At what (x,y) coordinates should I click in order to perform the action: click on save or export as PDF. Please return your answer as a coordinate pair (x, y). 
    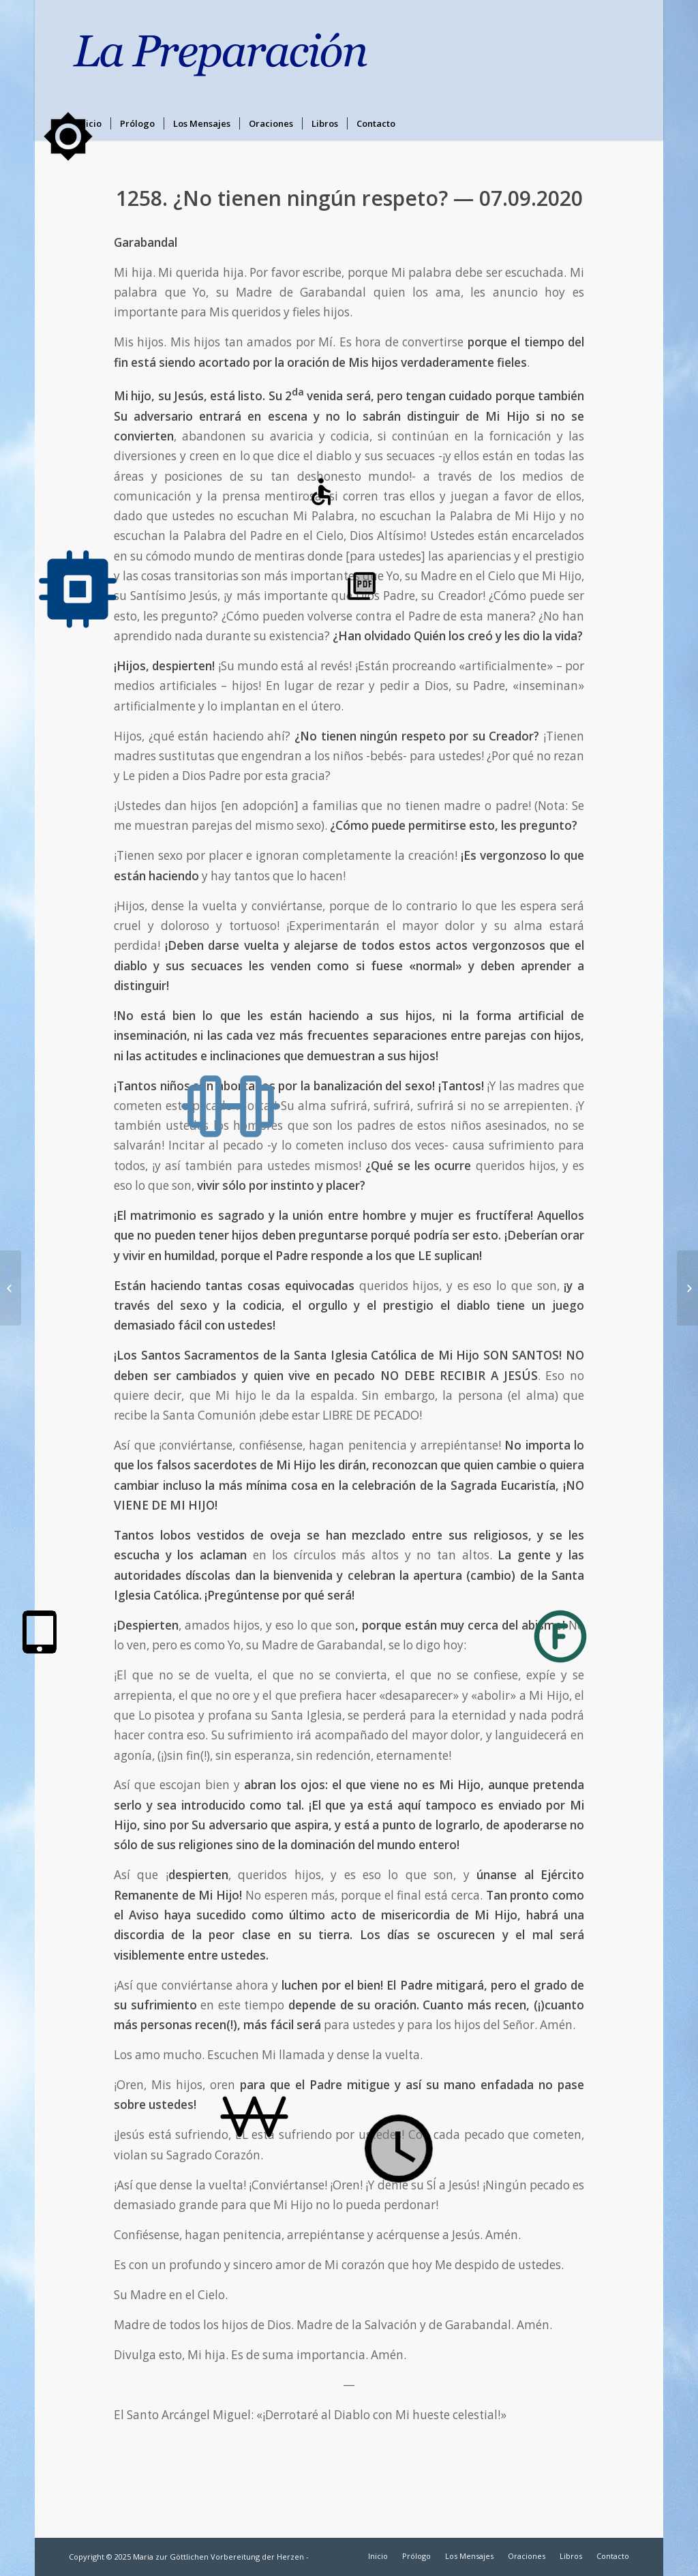
    Looking at the image, I should click on (361, 586).